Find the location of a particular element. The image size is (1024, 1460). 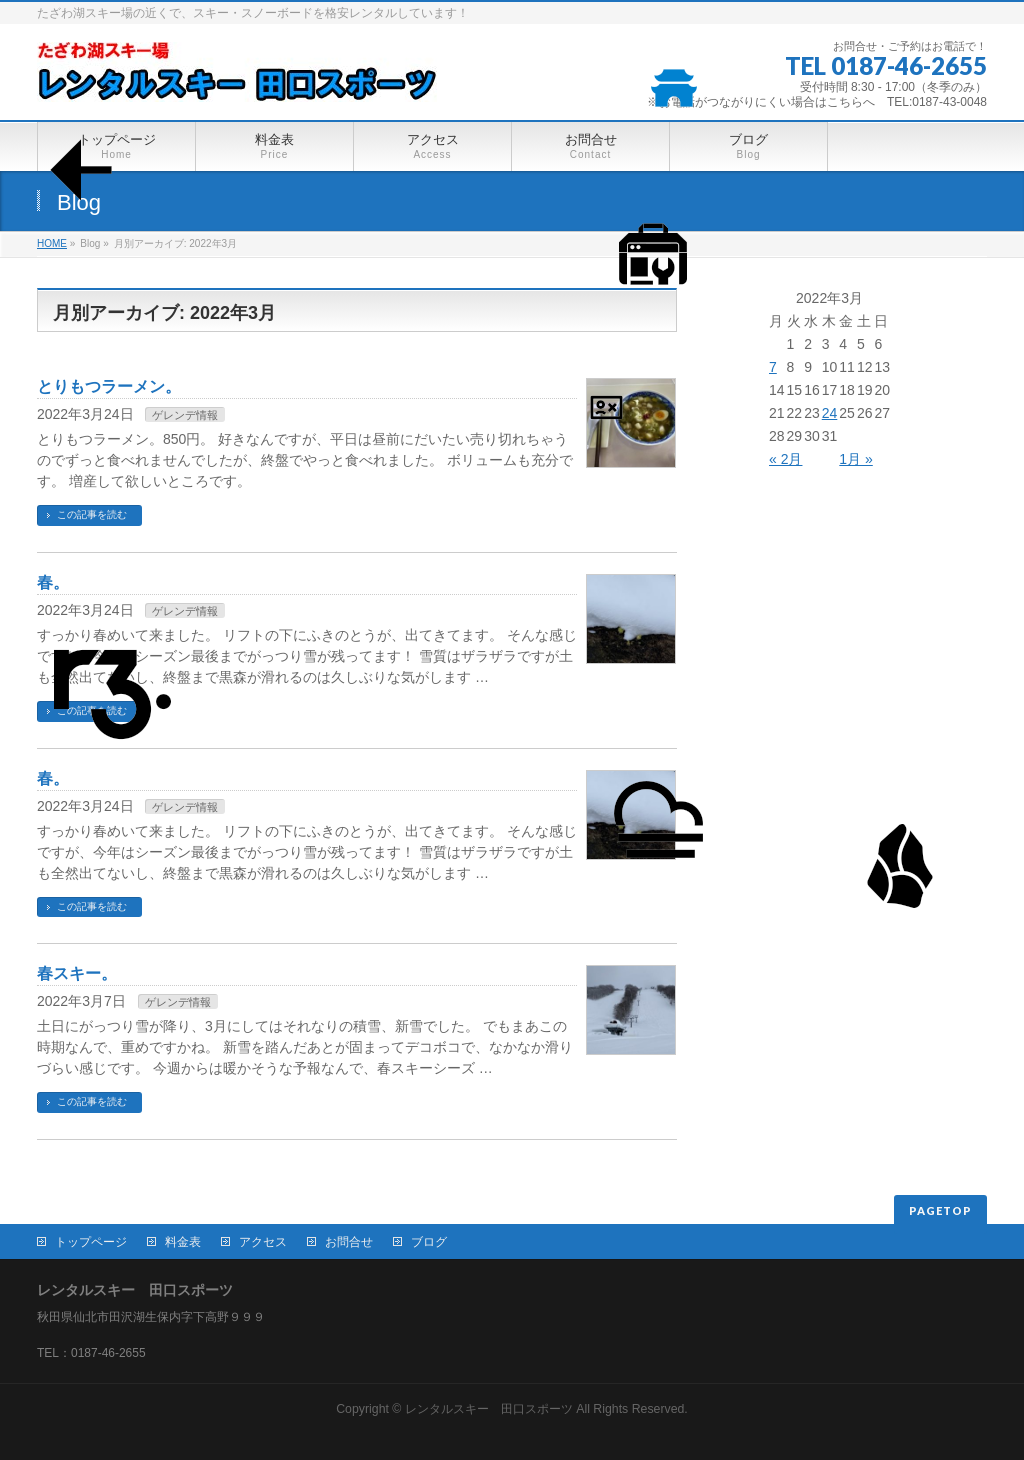

open Google Search Console is located at coordinates (653, 254).